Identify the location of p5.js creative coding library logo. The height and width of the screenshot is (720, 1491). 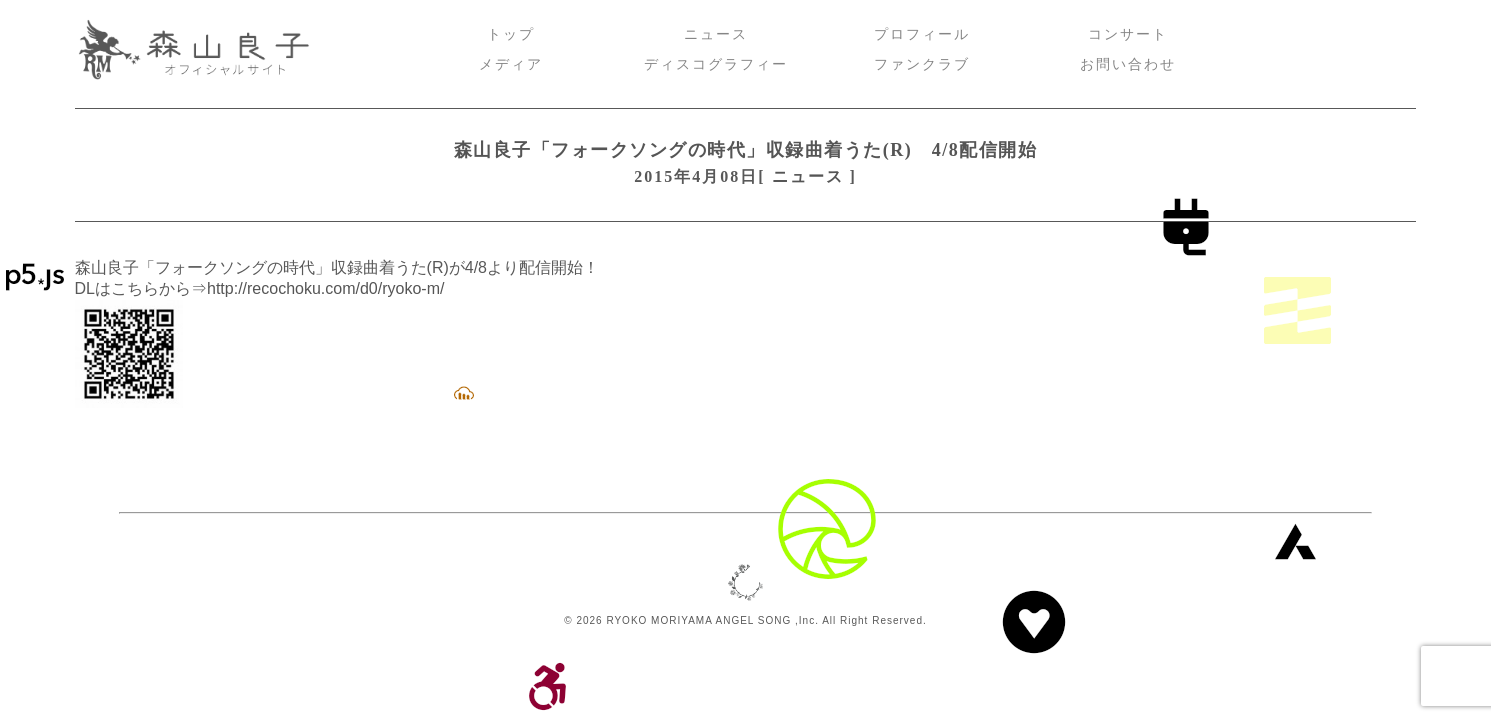
(35, 277).